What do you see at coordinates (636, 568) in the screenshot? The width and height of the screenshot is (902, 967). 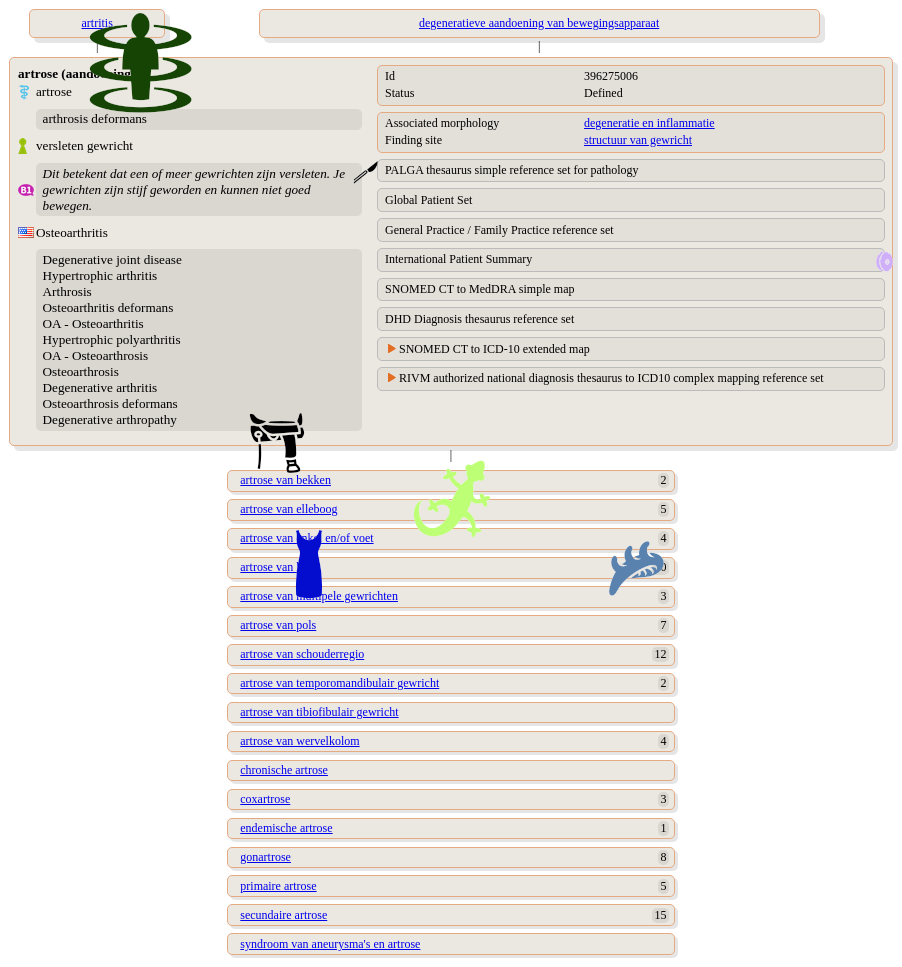 I see `select shell or fossil item in game inventory` at bounding box center [636, 568].